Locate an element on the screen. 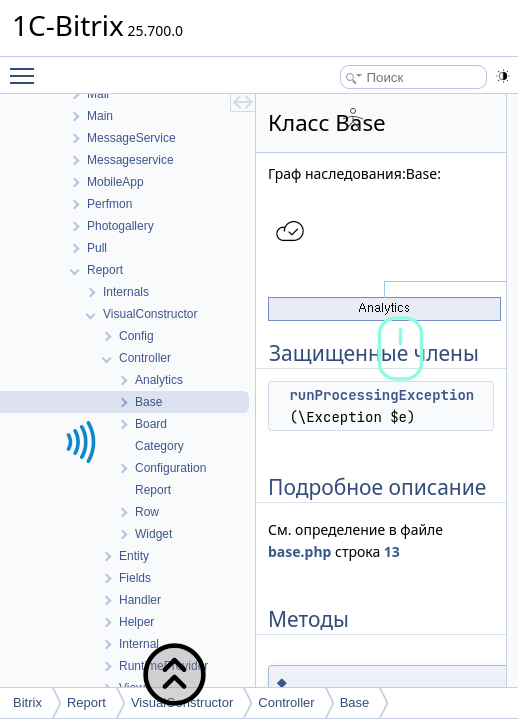 The image size is (518, 720). tap to pay or use contactless payment is located at coordinates (80, 442).